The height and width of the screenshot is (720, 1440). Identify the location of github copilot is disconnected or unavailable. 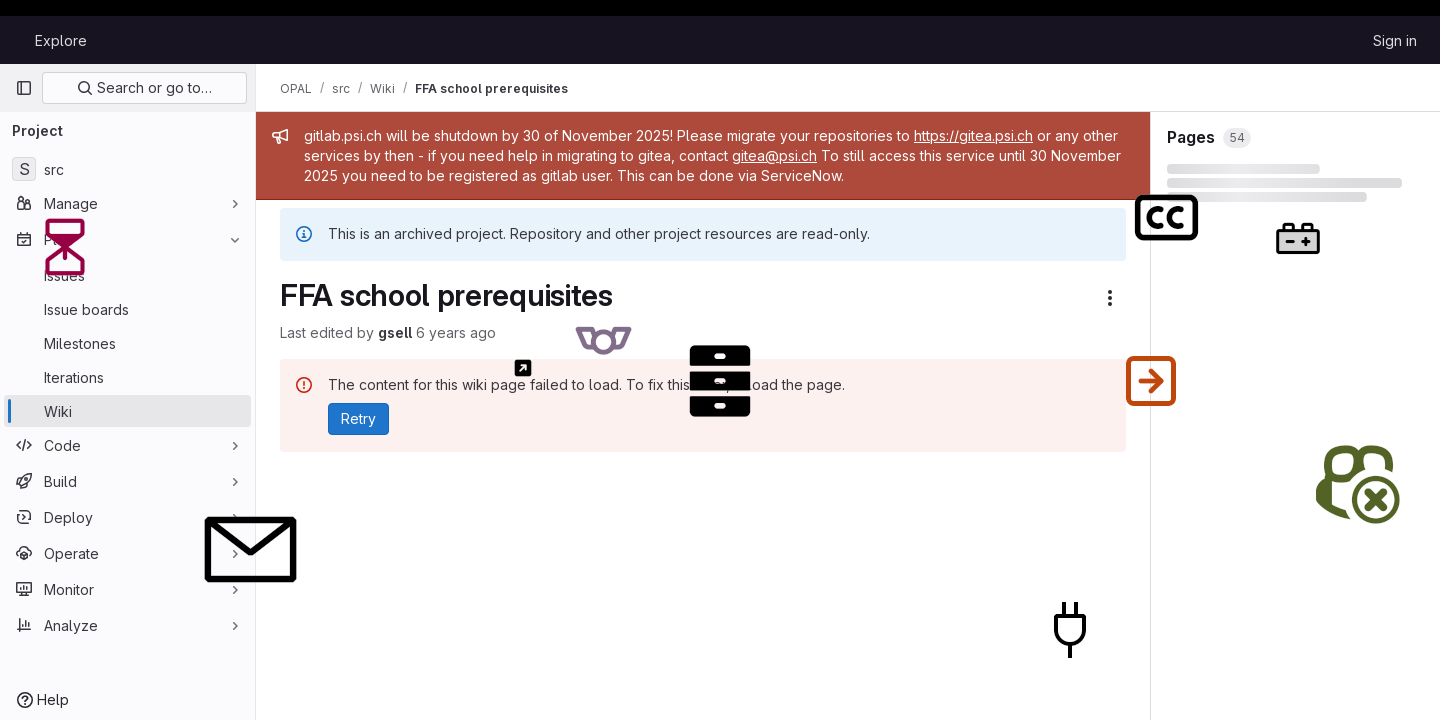
(1358, 482).